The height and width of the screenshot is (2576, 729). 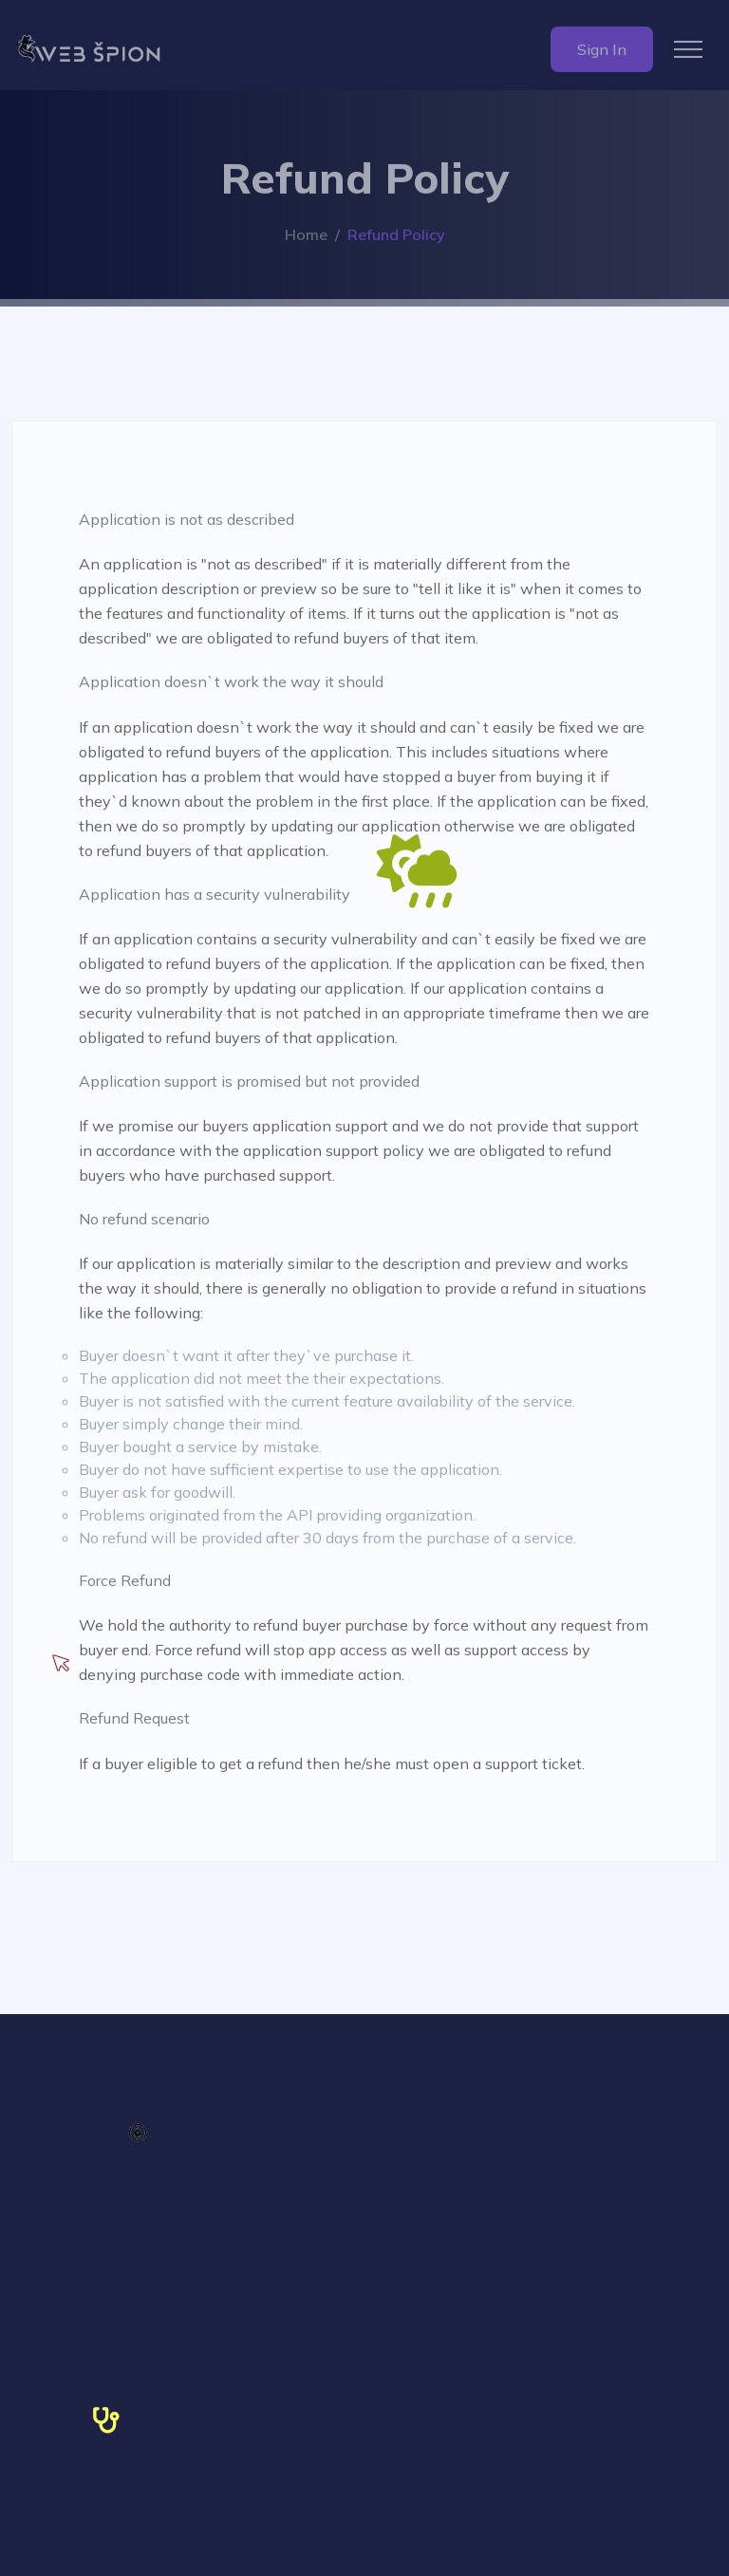 What do you see at coordinates (138, 2133) in the screenshot?
I see `creative commons sampling plus license indicator` at bounding box center [138, 2133].